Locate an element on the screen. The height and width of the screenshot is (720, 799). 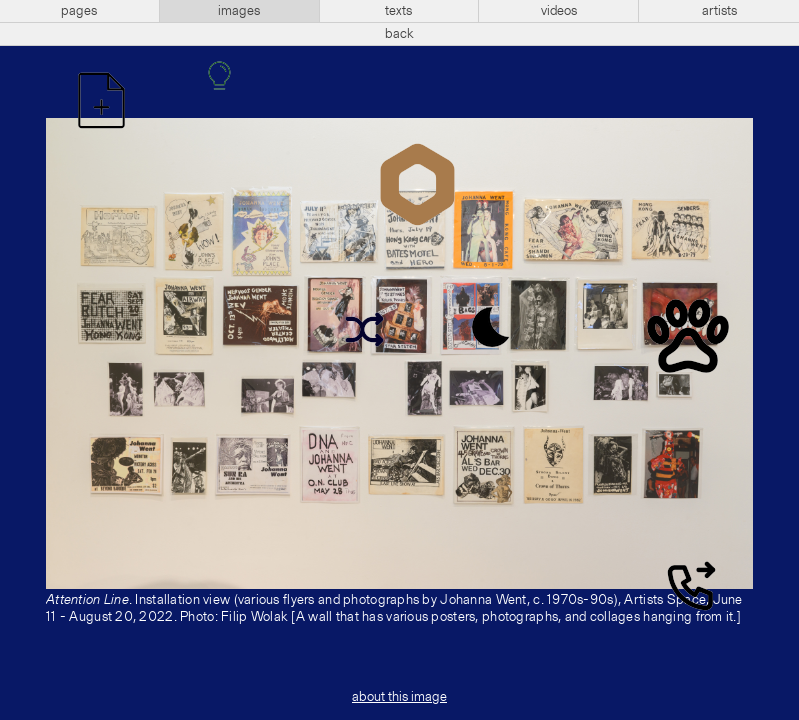
view tips or helpful suggestions is located at coordinates (219, 75).